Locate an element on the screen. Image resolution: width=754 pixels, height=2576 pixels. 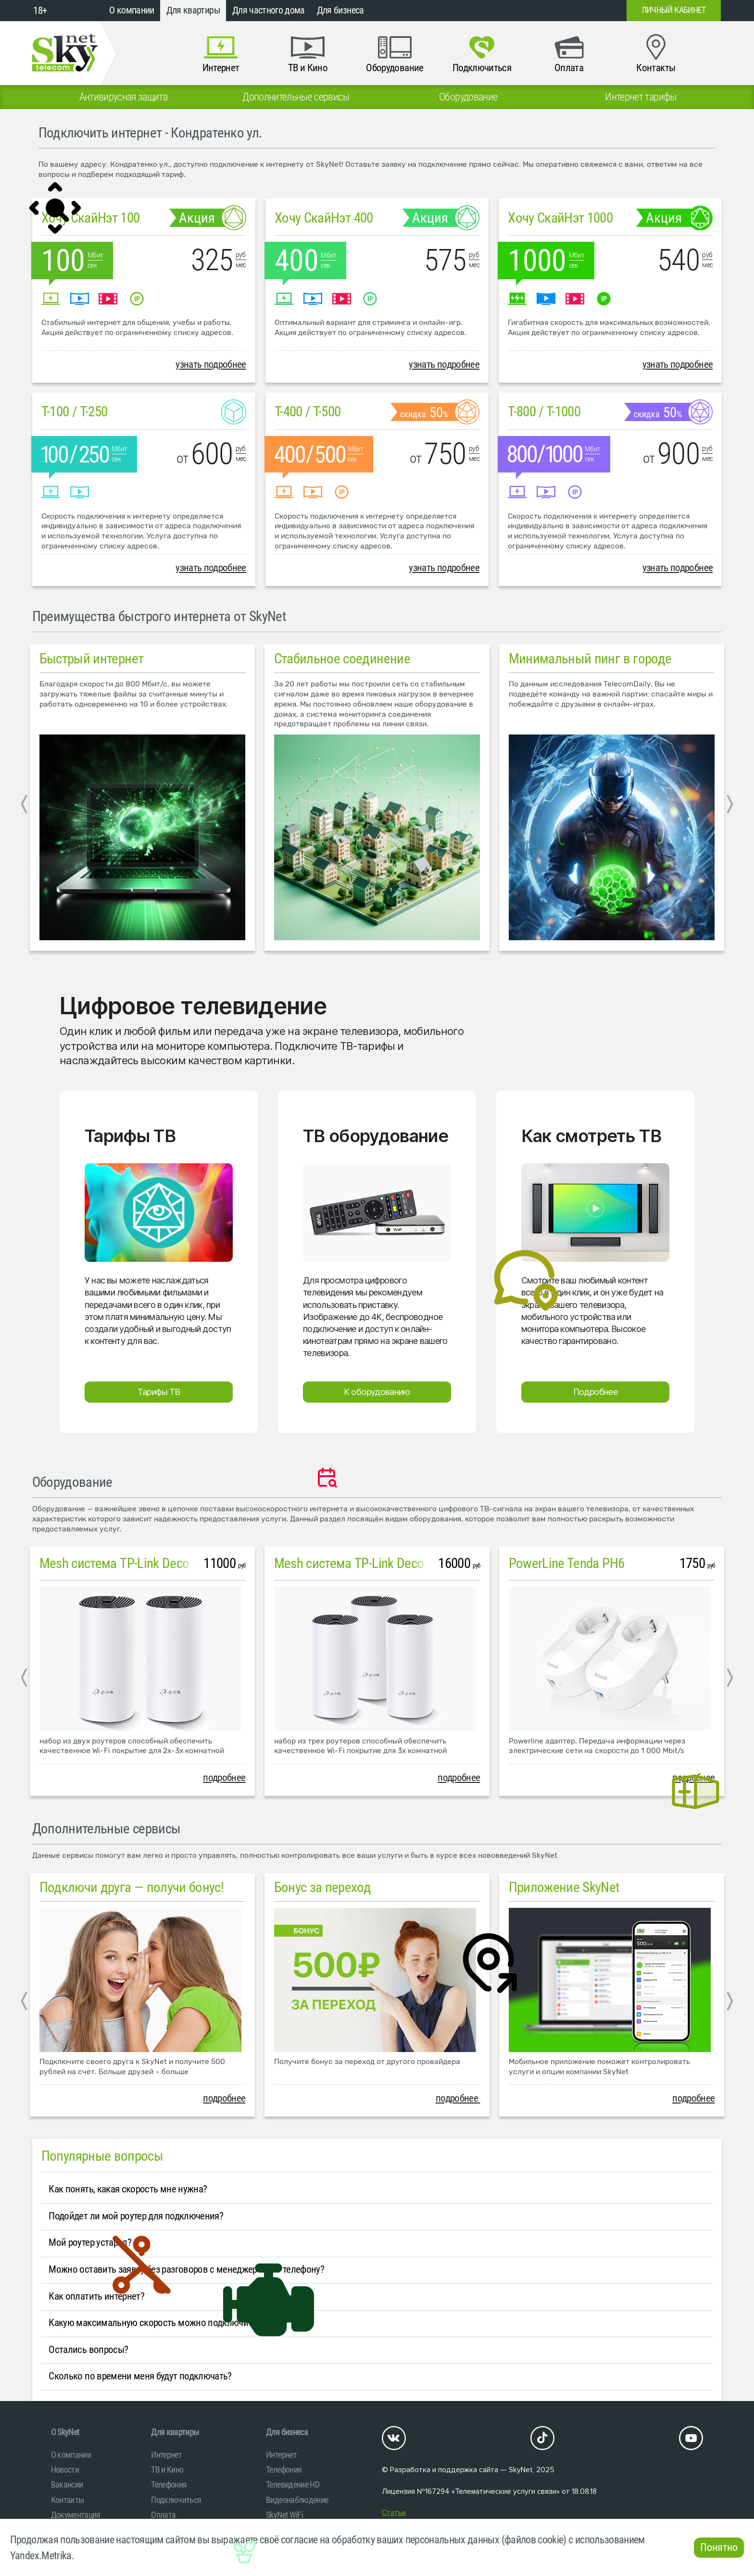
search for events or dates in your calendar is located at coordinates (327, 1477).